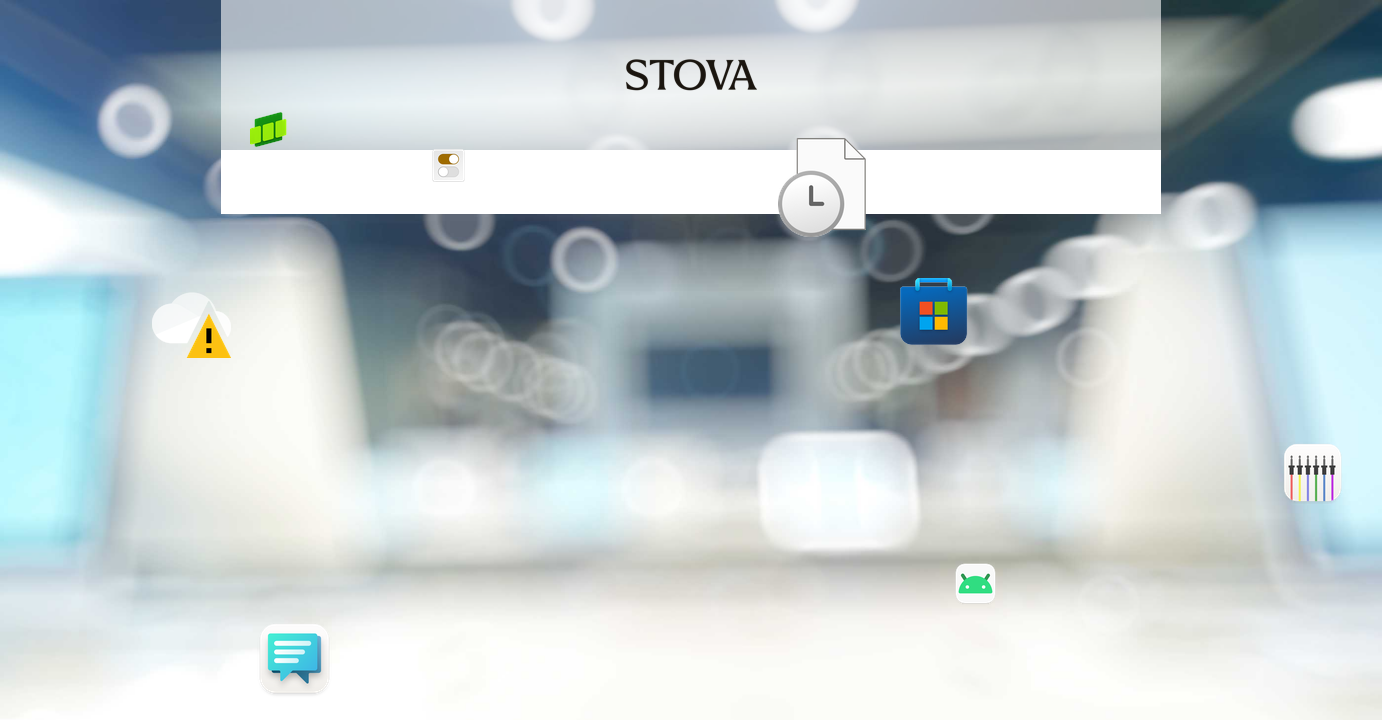 The image size is (1382, 720). Describe the element at coordinates (975, 583) in the screenshot. I see `open android app or emulator` at that location.